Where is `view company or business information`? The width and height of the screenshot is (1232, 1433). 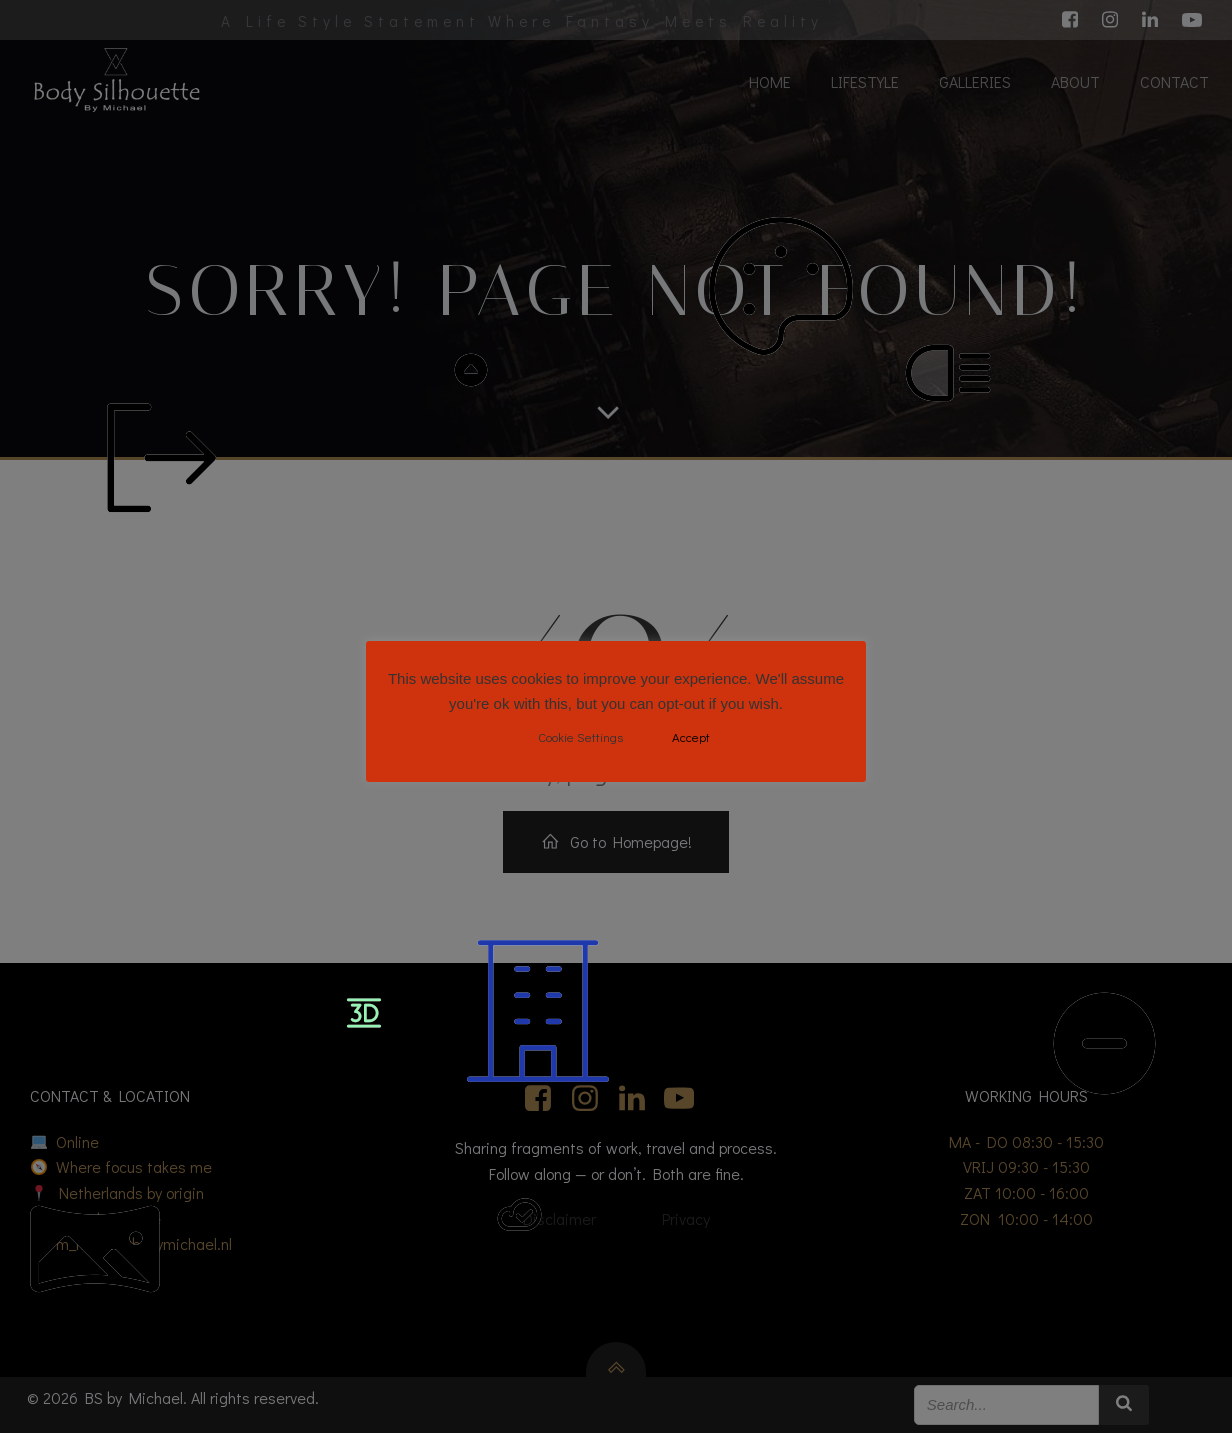 view company or business information is located at coordinates (538, 1011).